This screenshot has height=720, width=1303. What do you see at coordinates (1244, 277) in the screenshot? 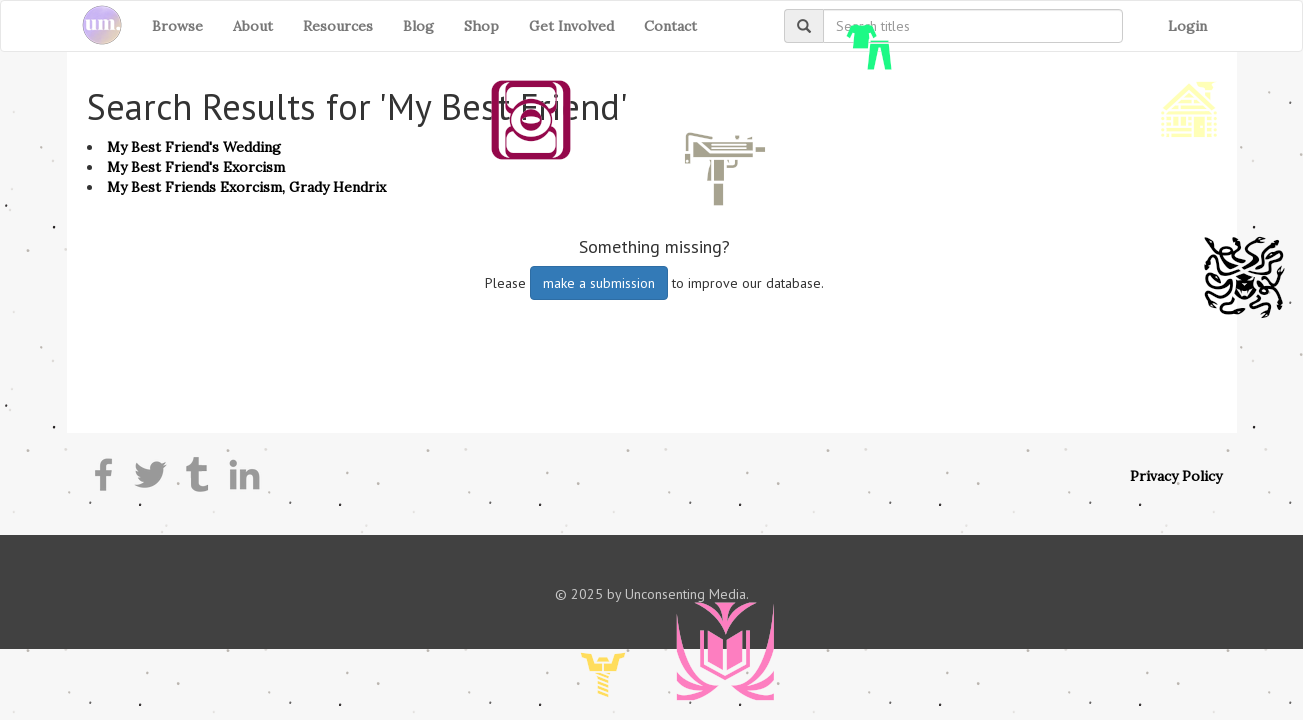
I see `select medusa character or monster type` at bounding box center [1244, 277].